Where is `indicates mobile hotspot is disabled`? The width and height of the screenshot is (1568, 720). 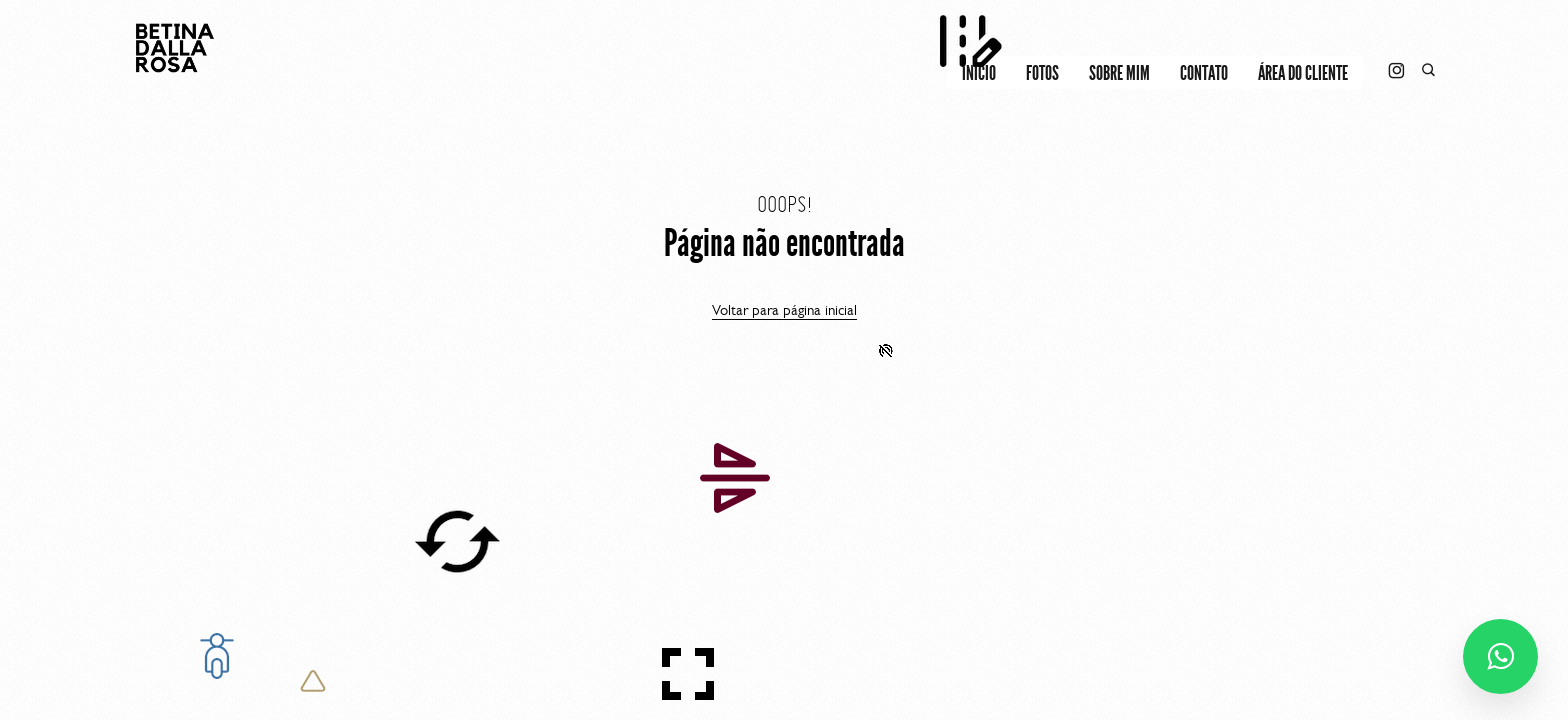
indicates mobile hotspot is disabled is located at coordinates (886, 351).